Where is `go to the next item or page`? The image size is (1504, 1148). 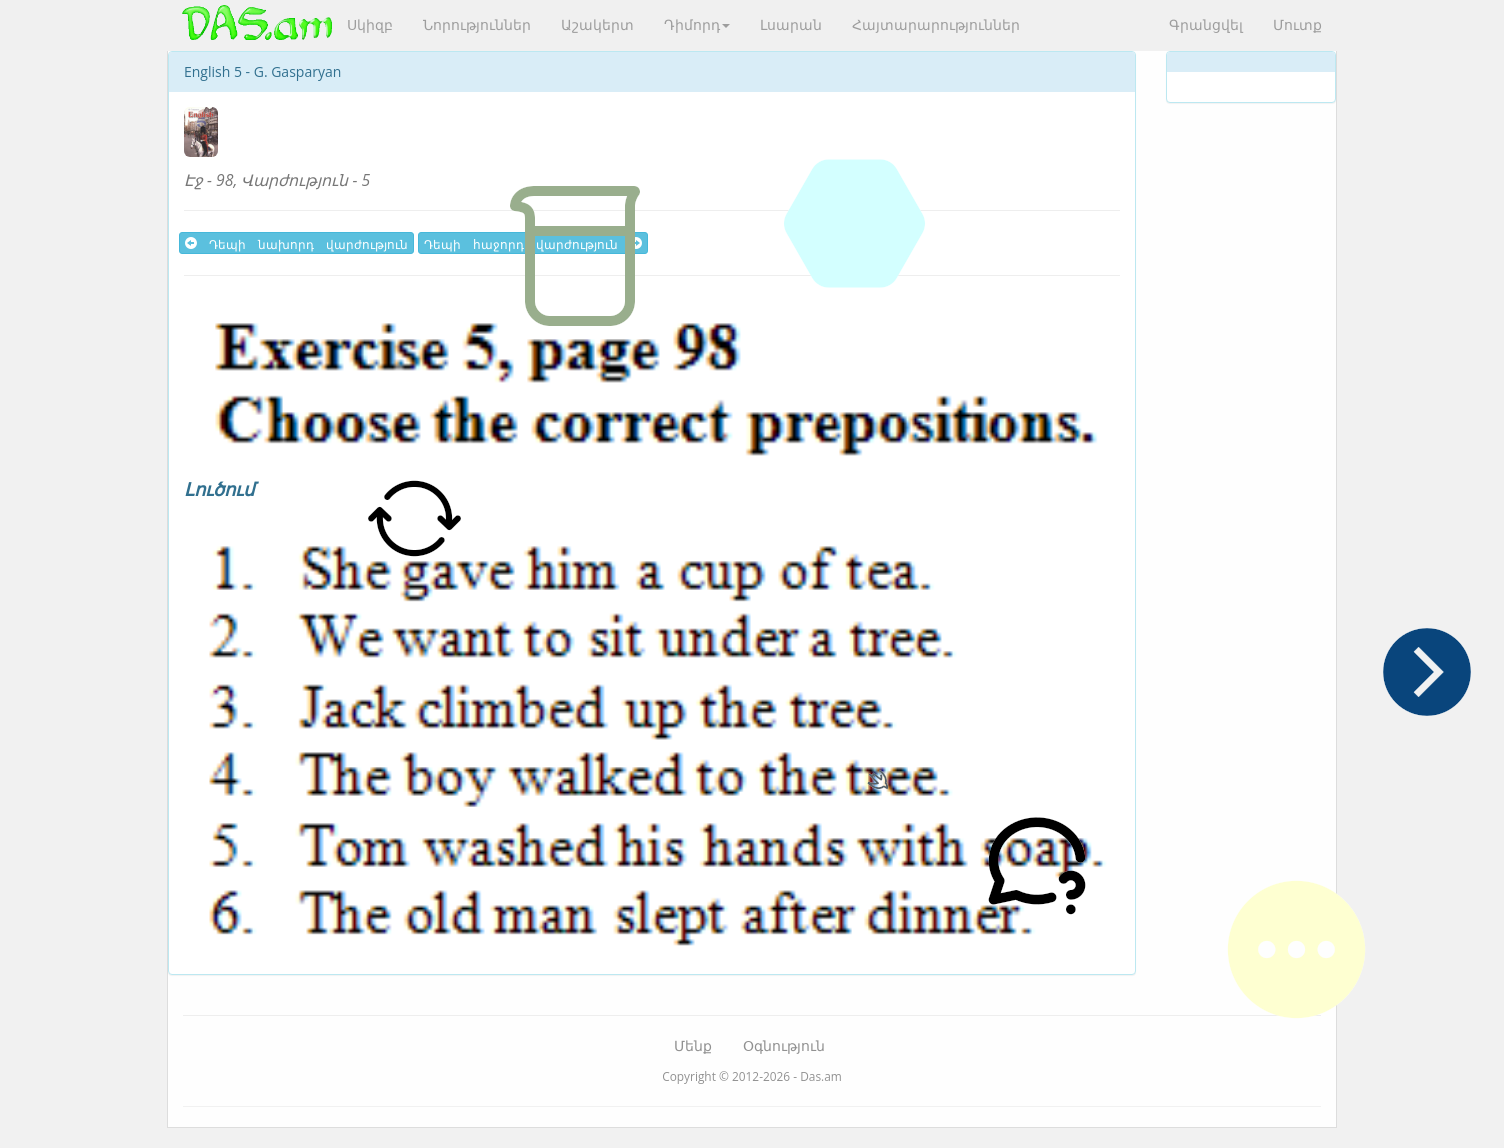 go to the next item or page is located at coordinates (1427, 672).